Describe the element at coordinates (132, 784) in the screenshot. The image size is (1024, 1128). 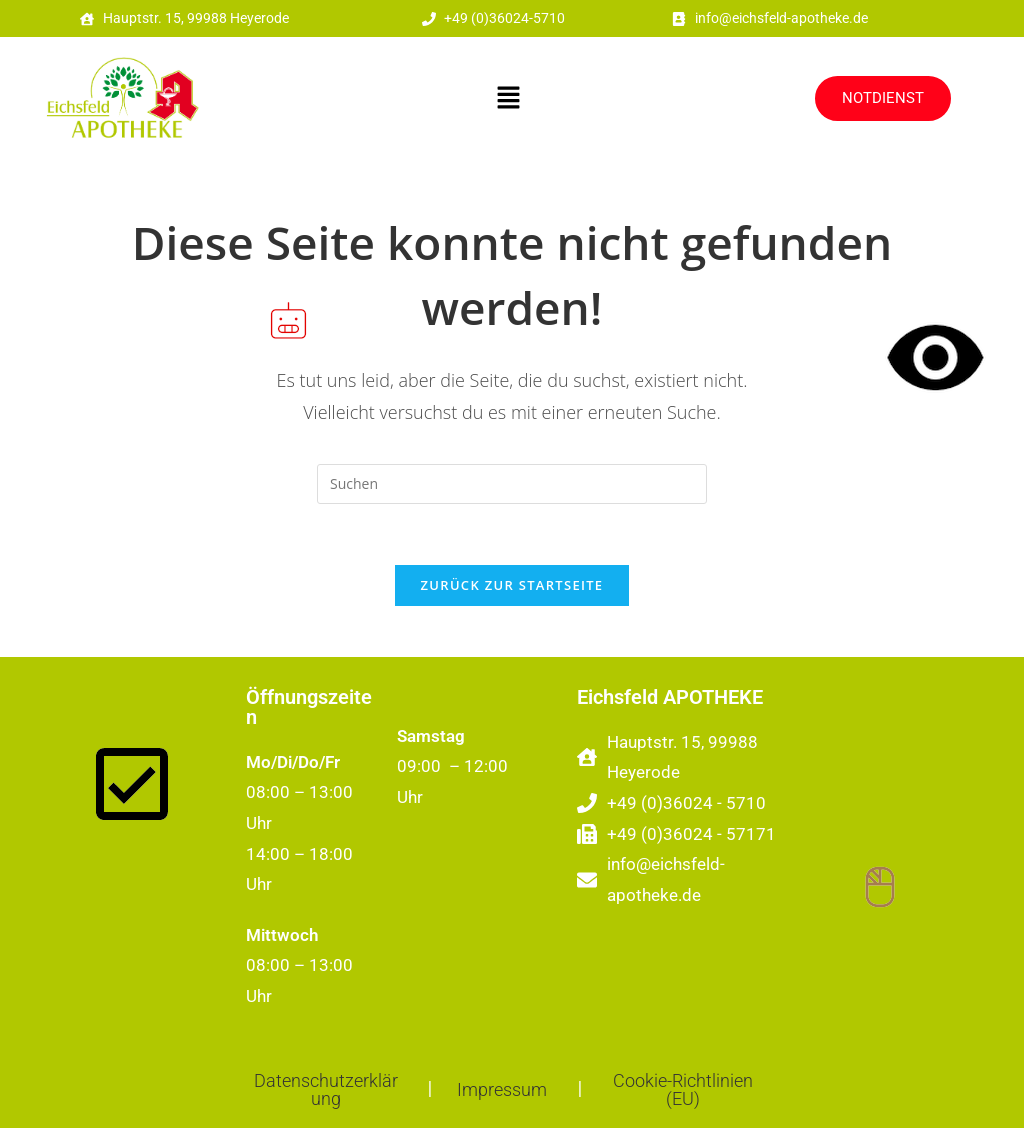
I see `select or confirm an option` at that location.